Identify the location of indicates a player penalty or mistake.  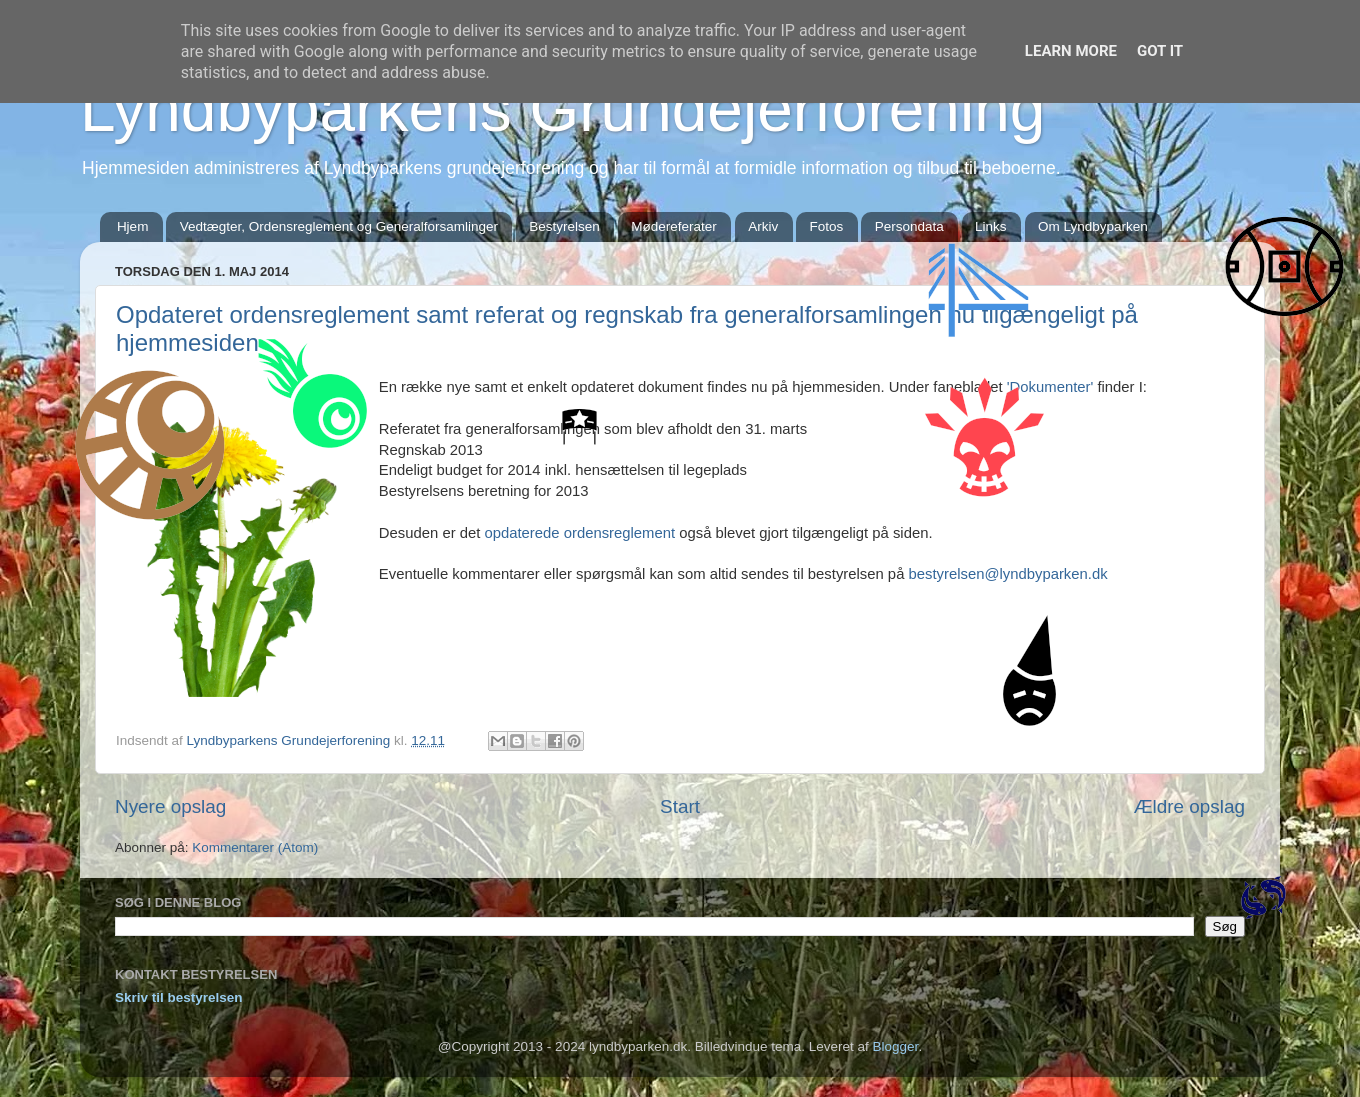
(1029, 670).